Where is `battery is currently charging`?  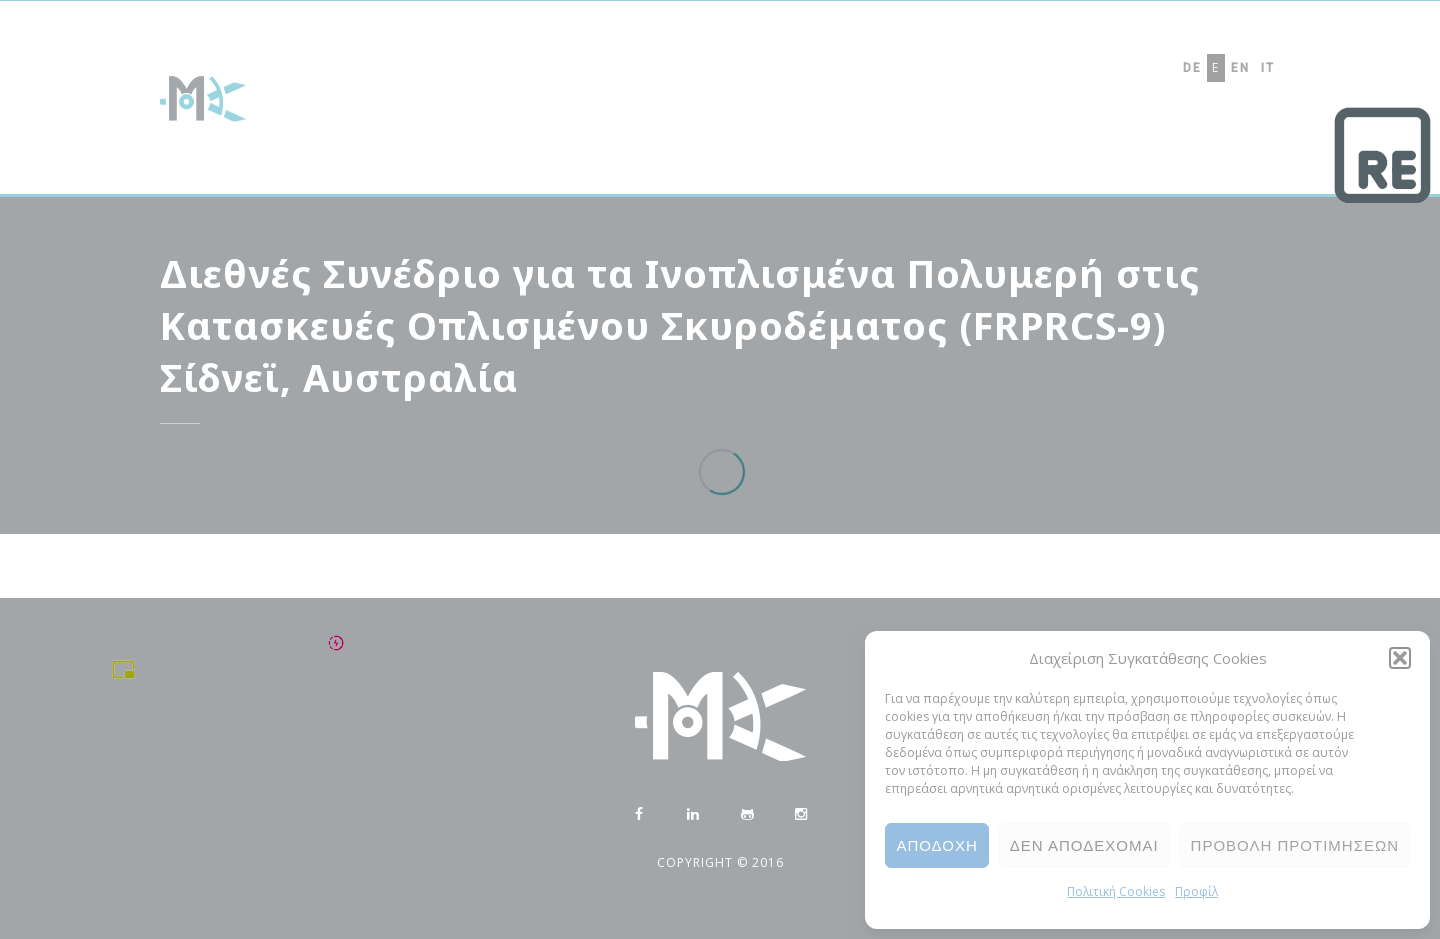 battery is currently charging is located at coordinates (336, 643).